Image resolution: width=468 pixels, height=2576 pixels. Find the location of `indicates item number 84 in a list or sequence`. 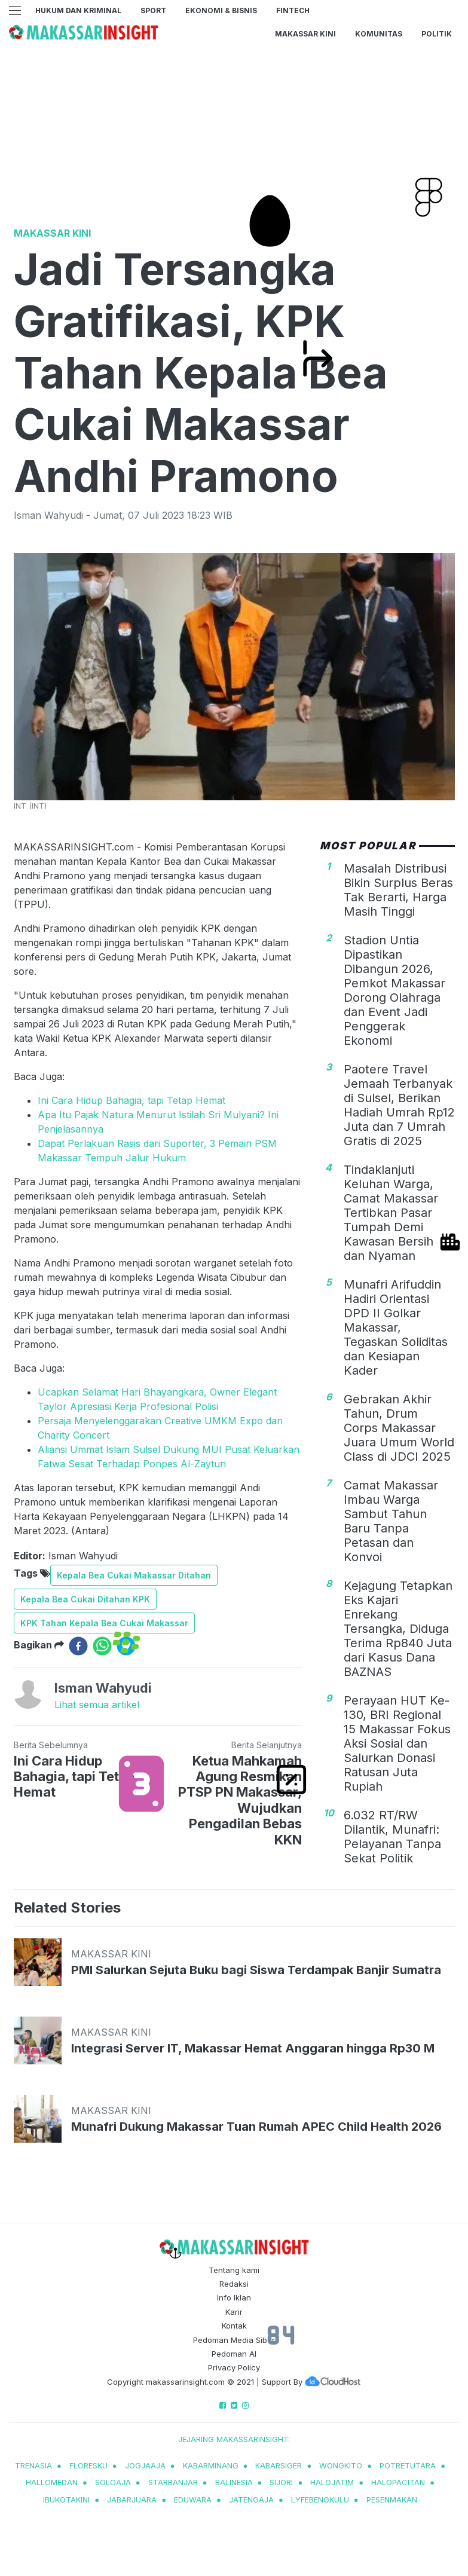

indicates item number 84 in a list or sequence is located at coordinates (281, 2335).